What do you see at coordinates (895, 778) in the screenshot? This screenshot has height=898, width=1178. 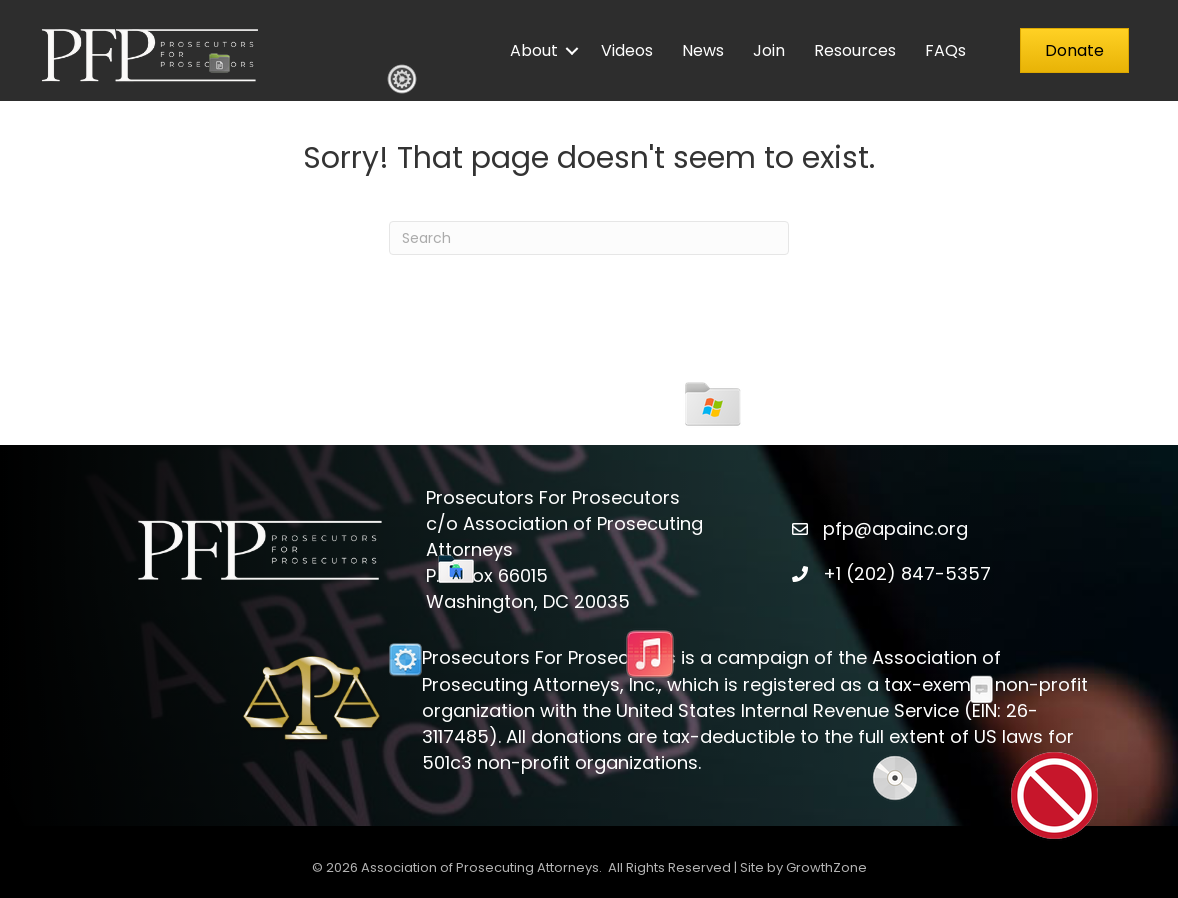 I see `access cd/dvd drive or optical media` at bounding box center [895, 778].